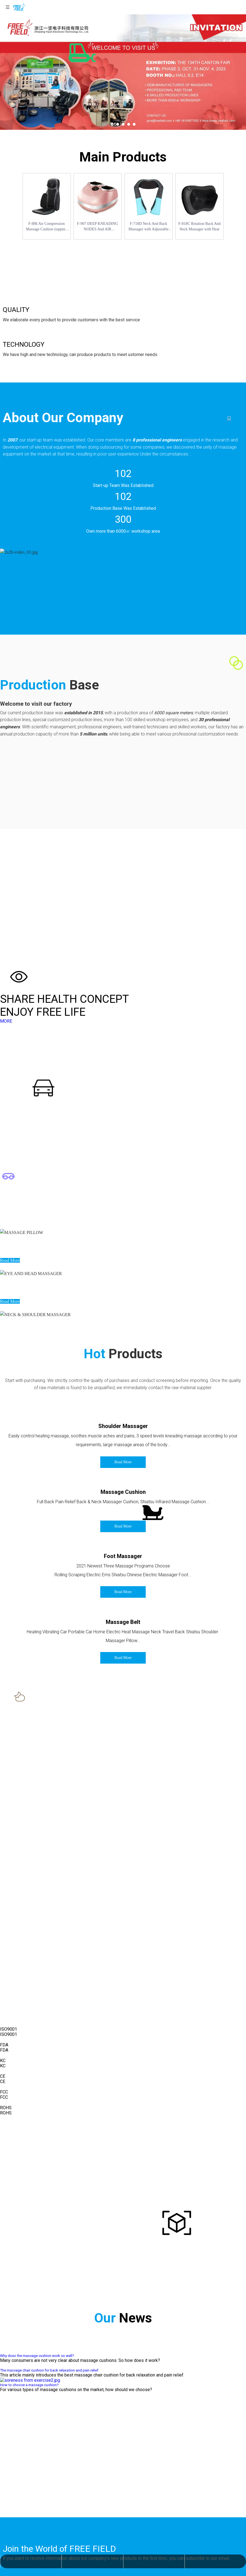 The height and width of the screenshot is (2576, 246). What do you see at coordinates (43, 1088) in the screenshot?
I see `access vehicle or transportation options` at bounding box center [43, 1088].